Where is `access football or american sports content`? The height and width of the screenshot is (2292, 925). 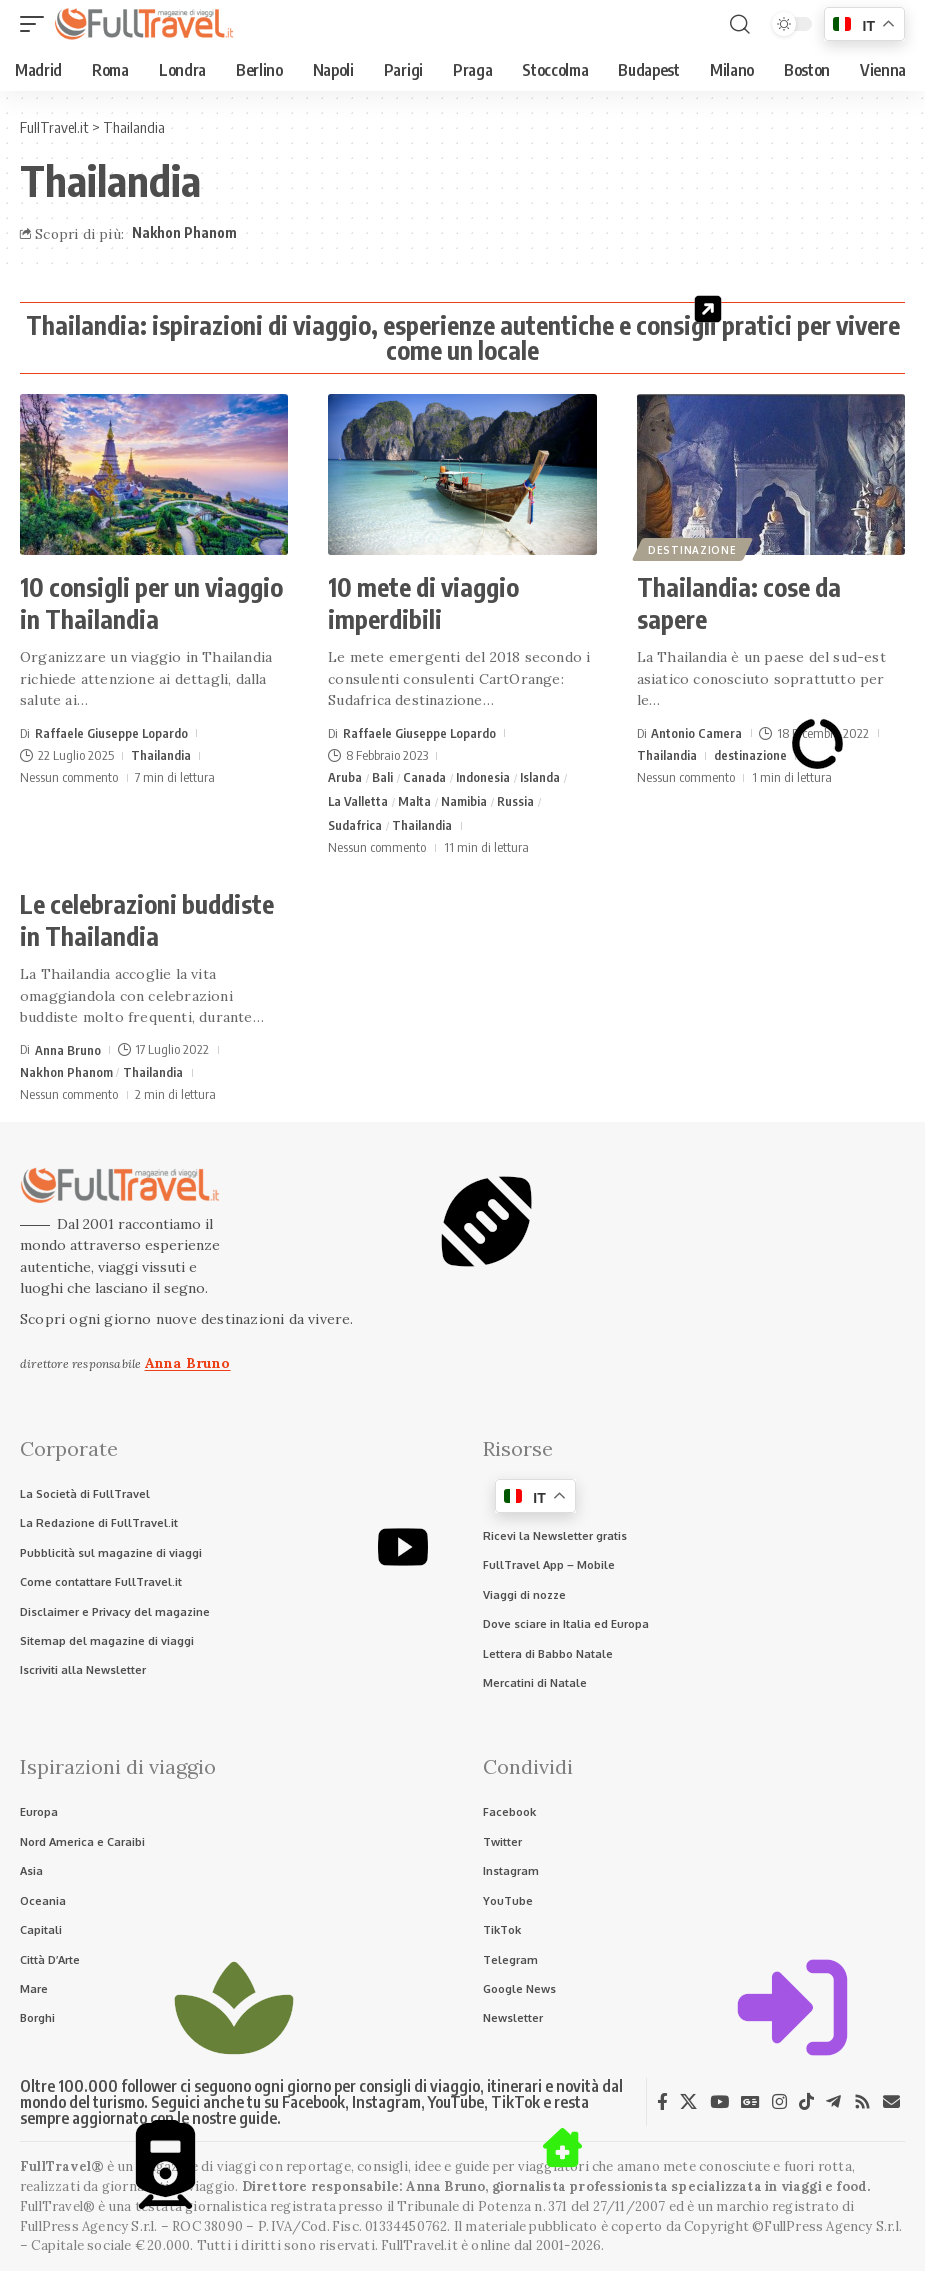
access football or american sports content is located at coordinates (486, 1221).